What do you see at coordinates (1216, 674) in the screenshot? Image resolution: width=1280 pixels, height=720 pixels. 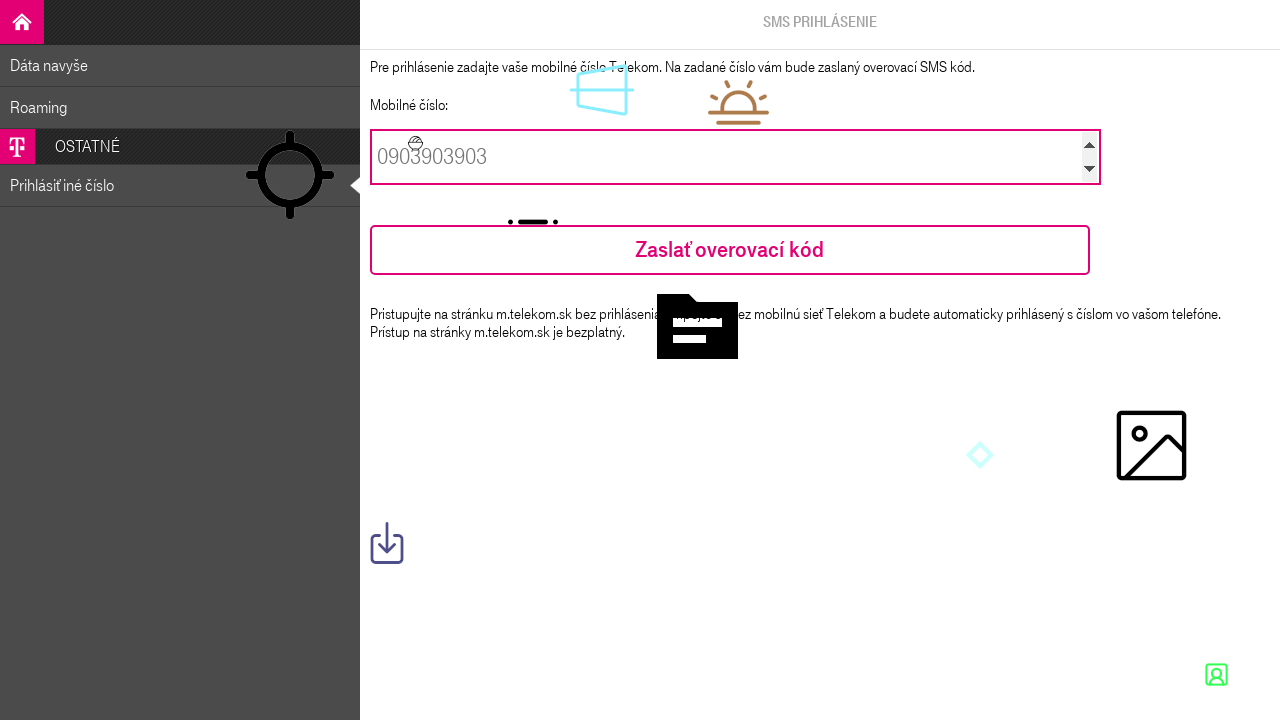 I see `view user profile` at bounding box center [1216, 674].